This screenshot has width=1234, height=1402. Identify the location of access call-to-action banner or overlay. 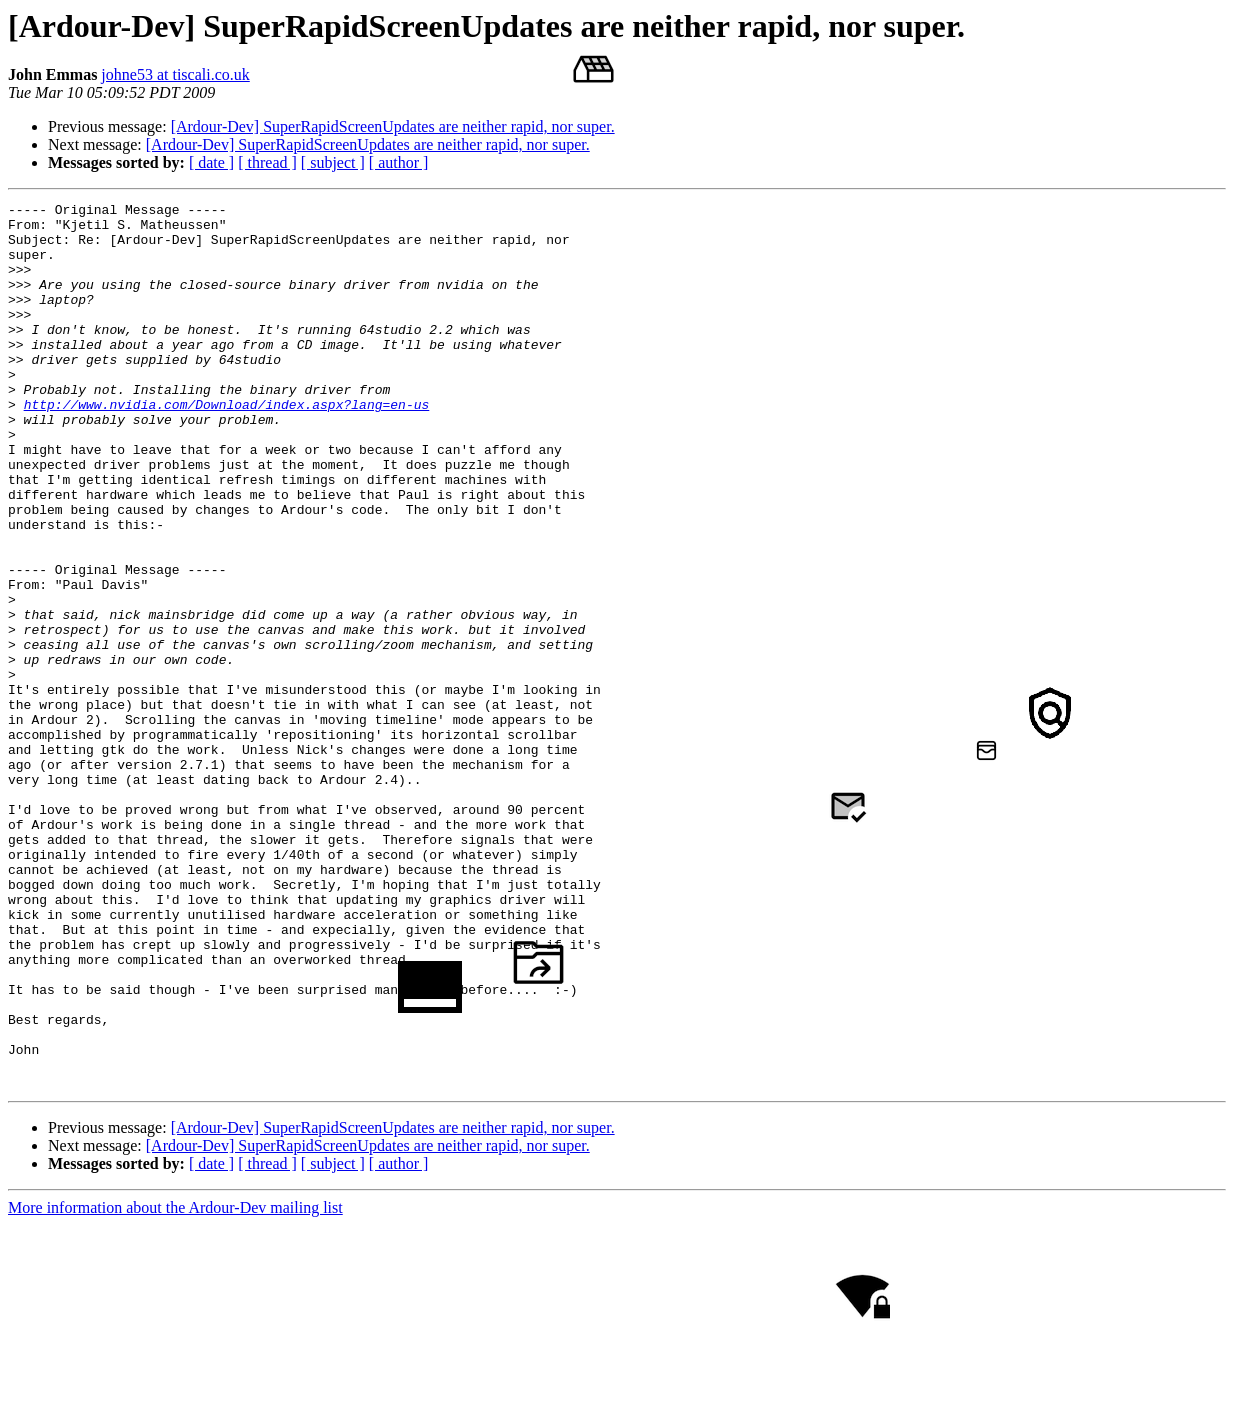
(430, 987).